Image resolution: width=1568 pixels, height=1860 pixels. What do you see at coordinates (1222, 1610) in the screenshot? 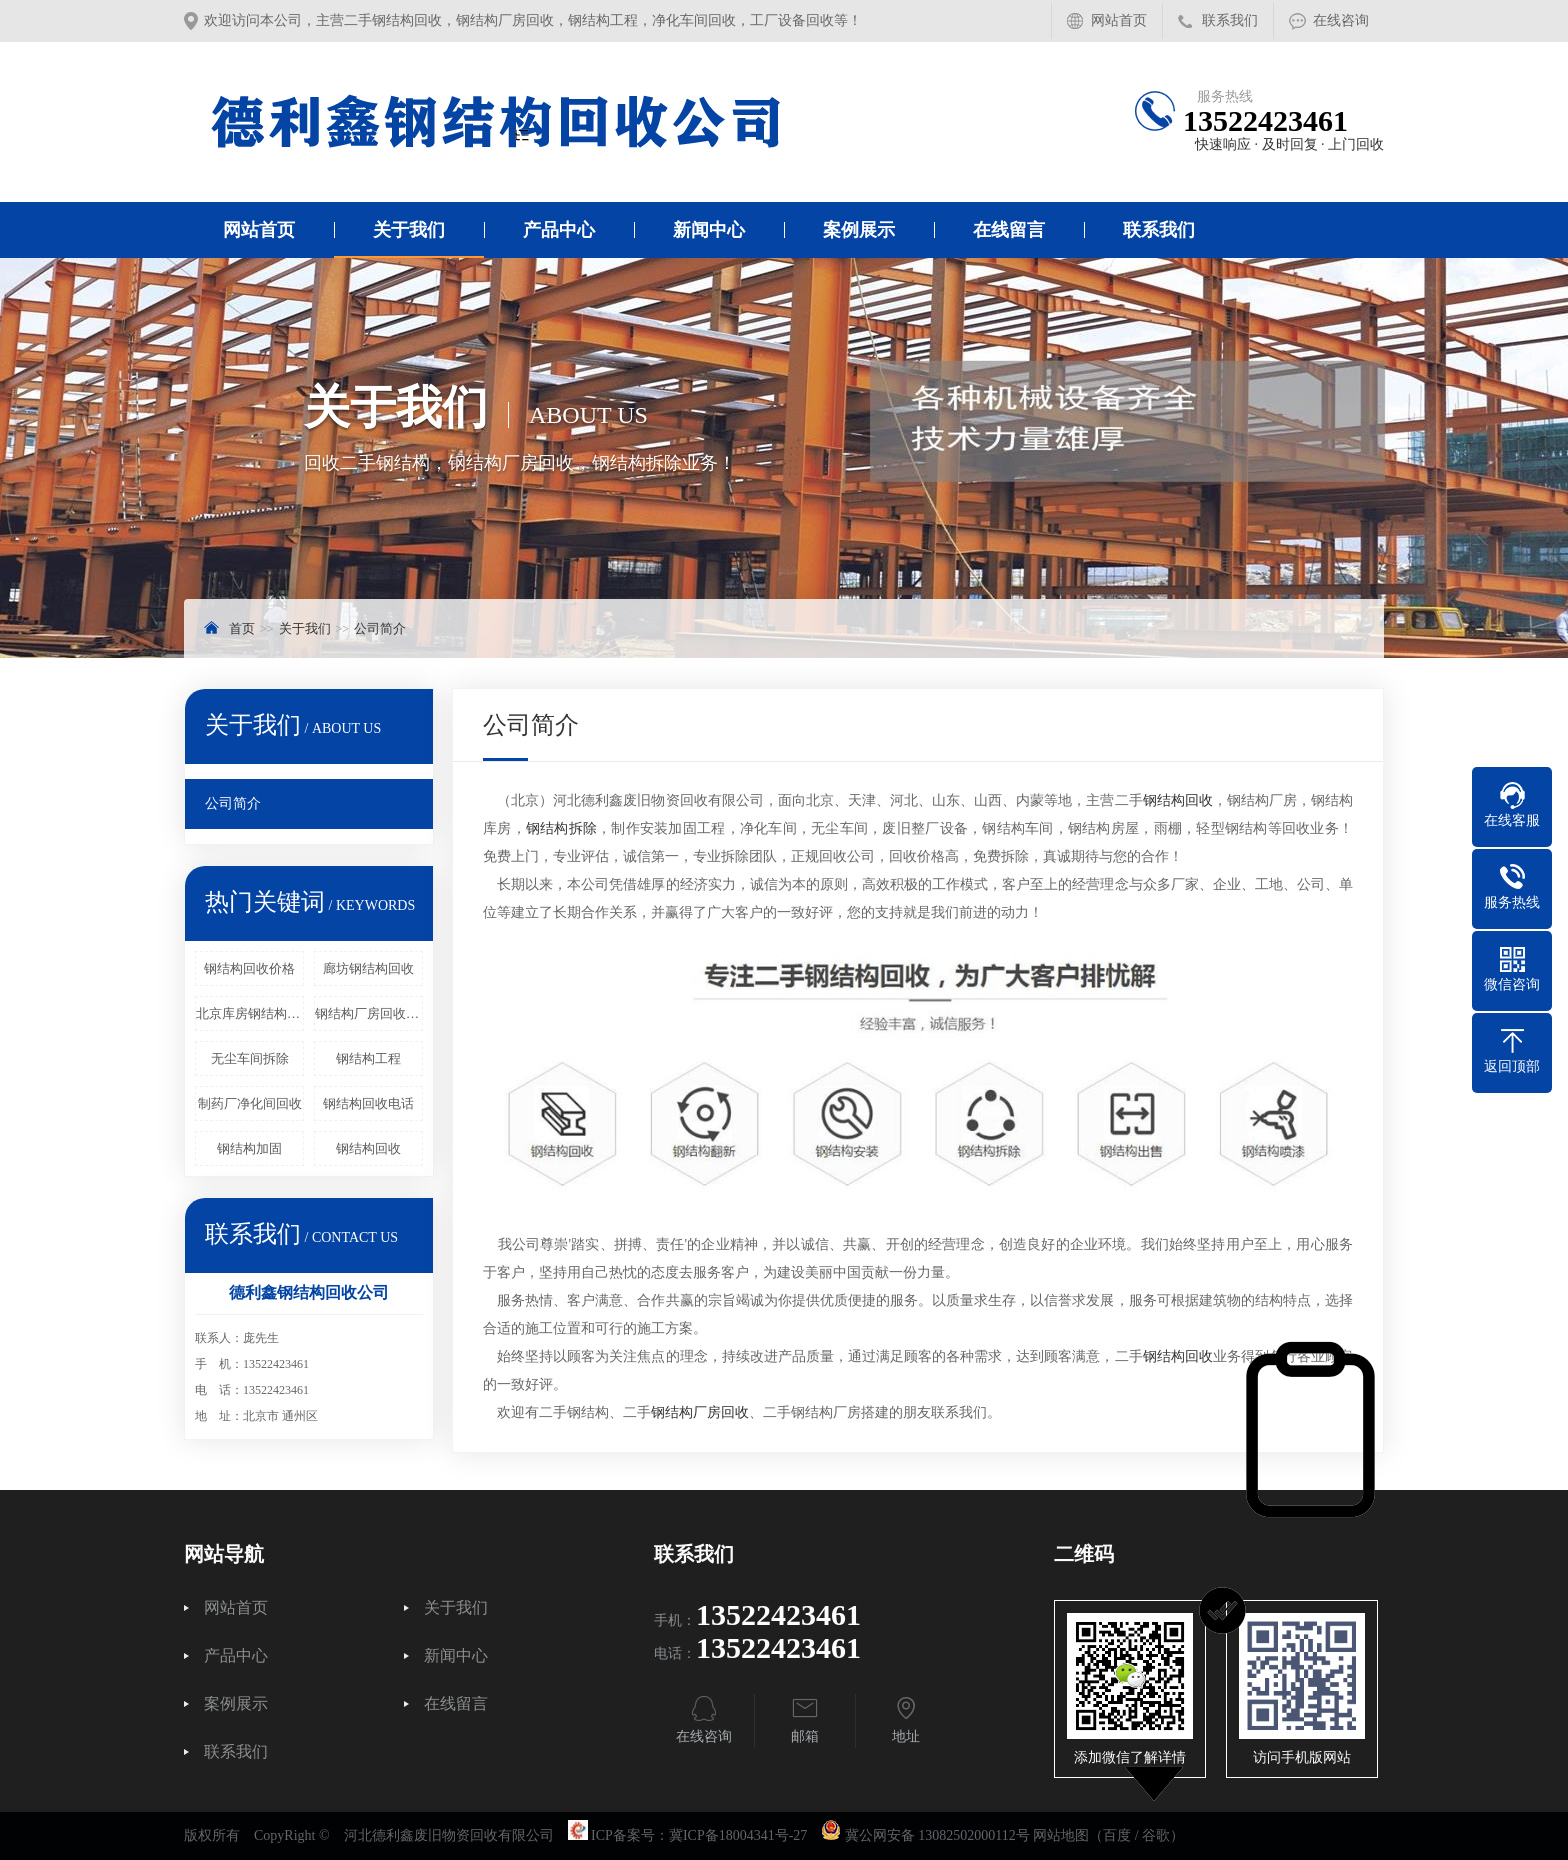
I see `all tasks completed successfully` at bounding box center [1222, 1610].